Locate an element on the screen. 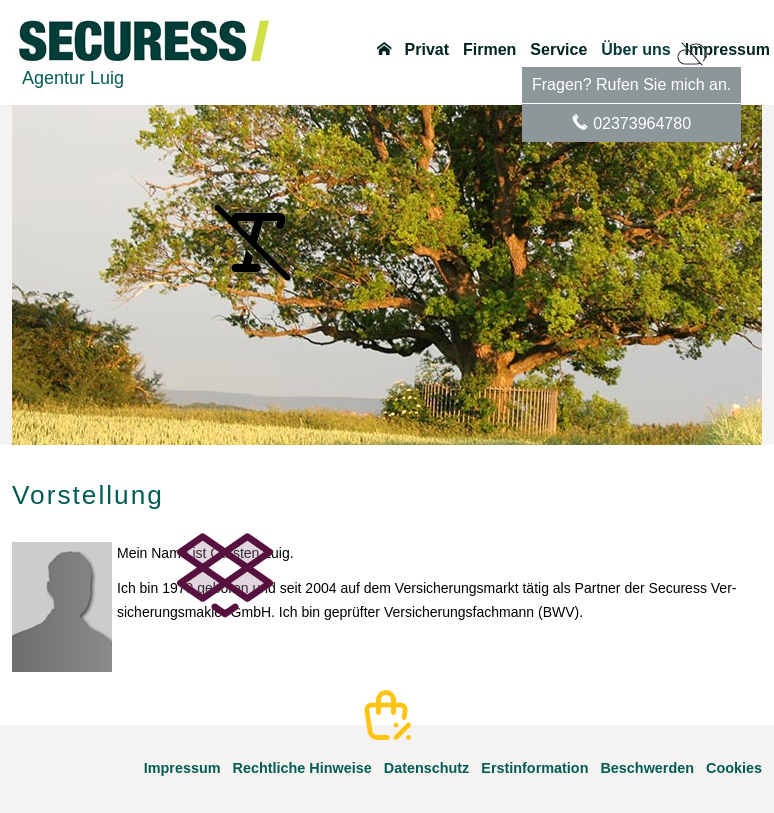  access Dropbox cloud storage is located at coordinates (225, 571).